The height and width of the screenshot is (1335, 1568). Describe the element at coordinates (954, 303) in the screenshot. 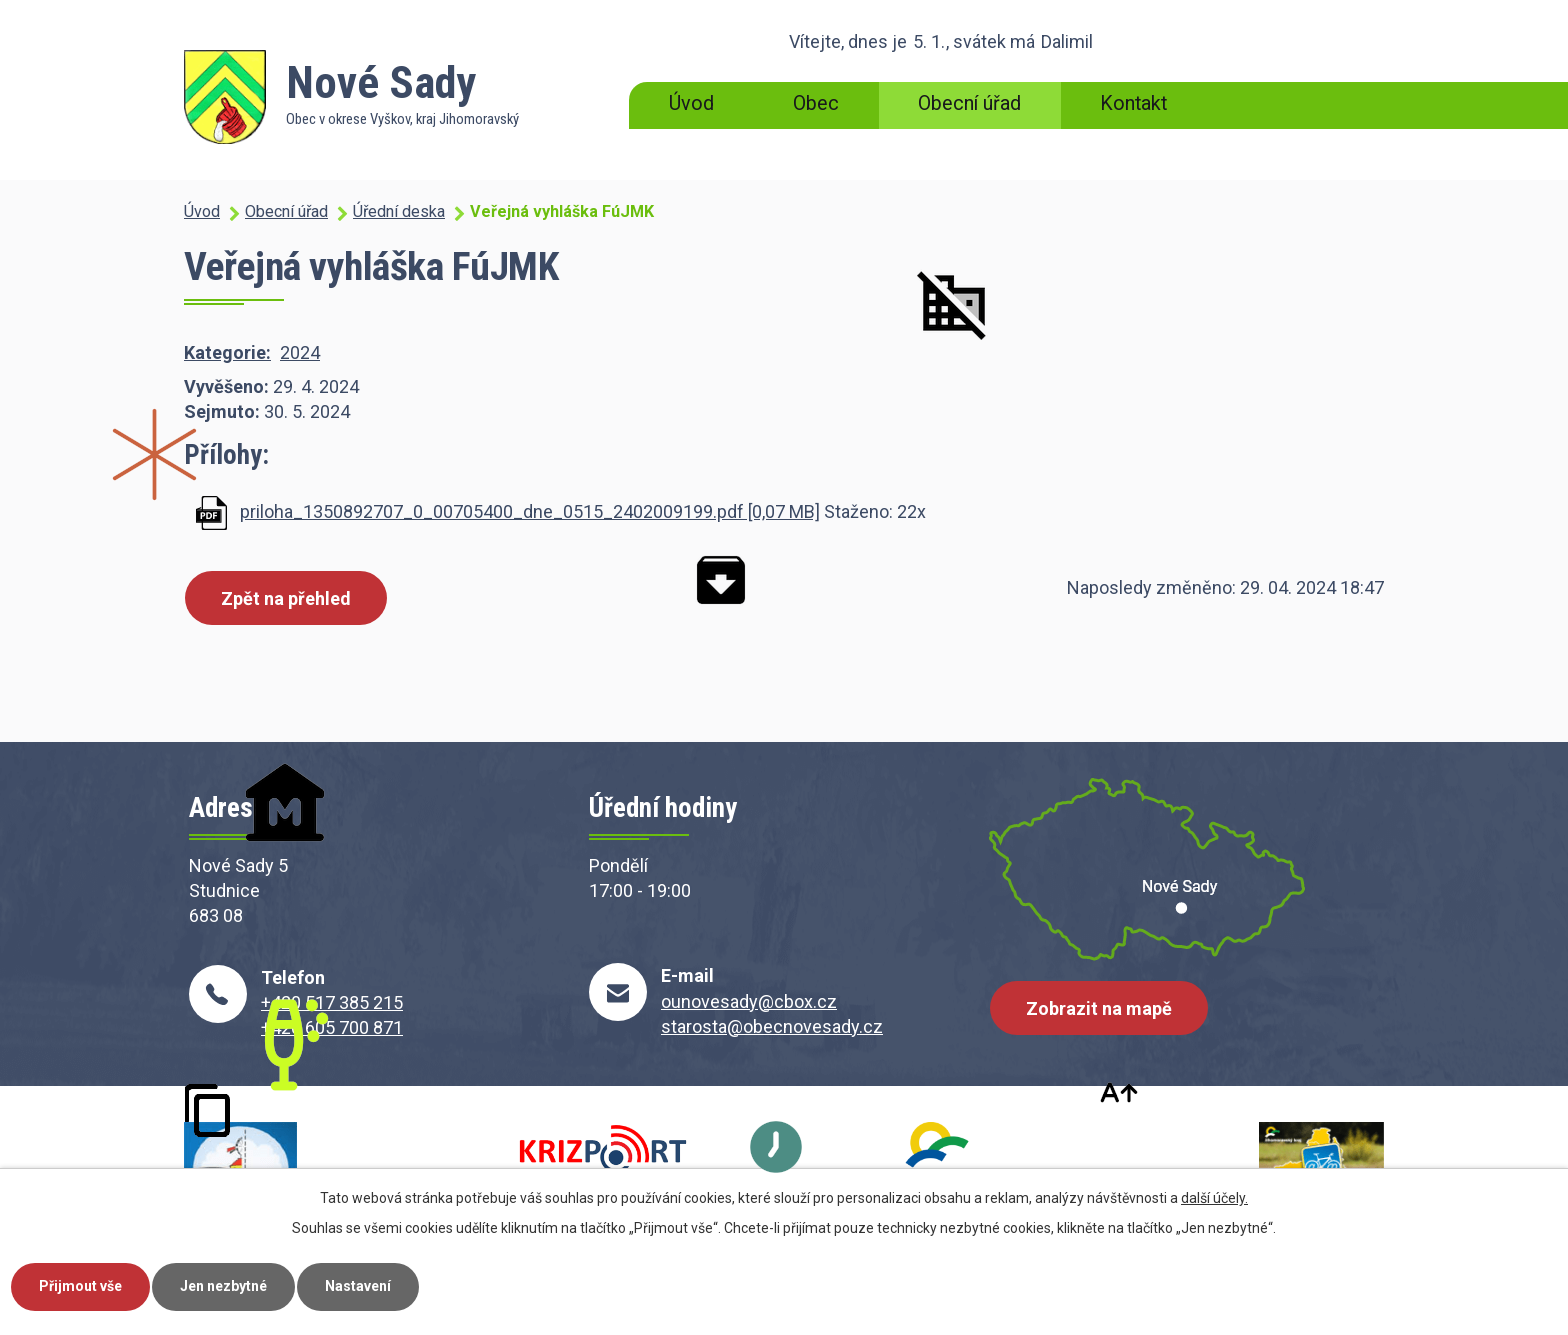

I see `indicates a domain or website is disabled` at that location.